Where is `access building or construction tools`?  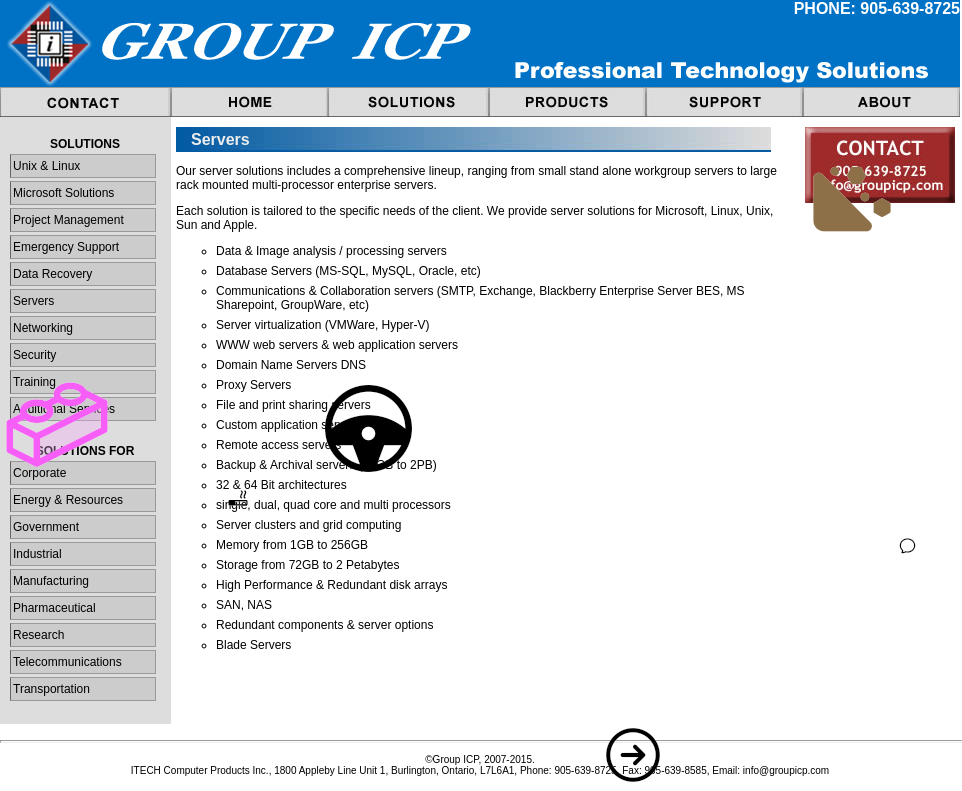 access building or construction tools is located at coordinates (57, 423).